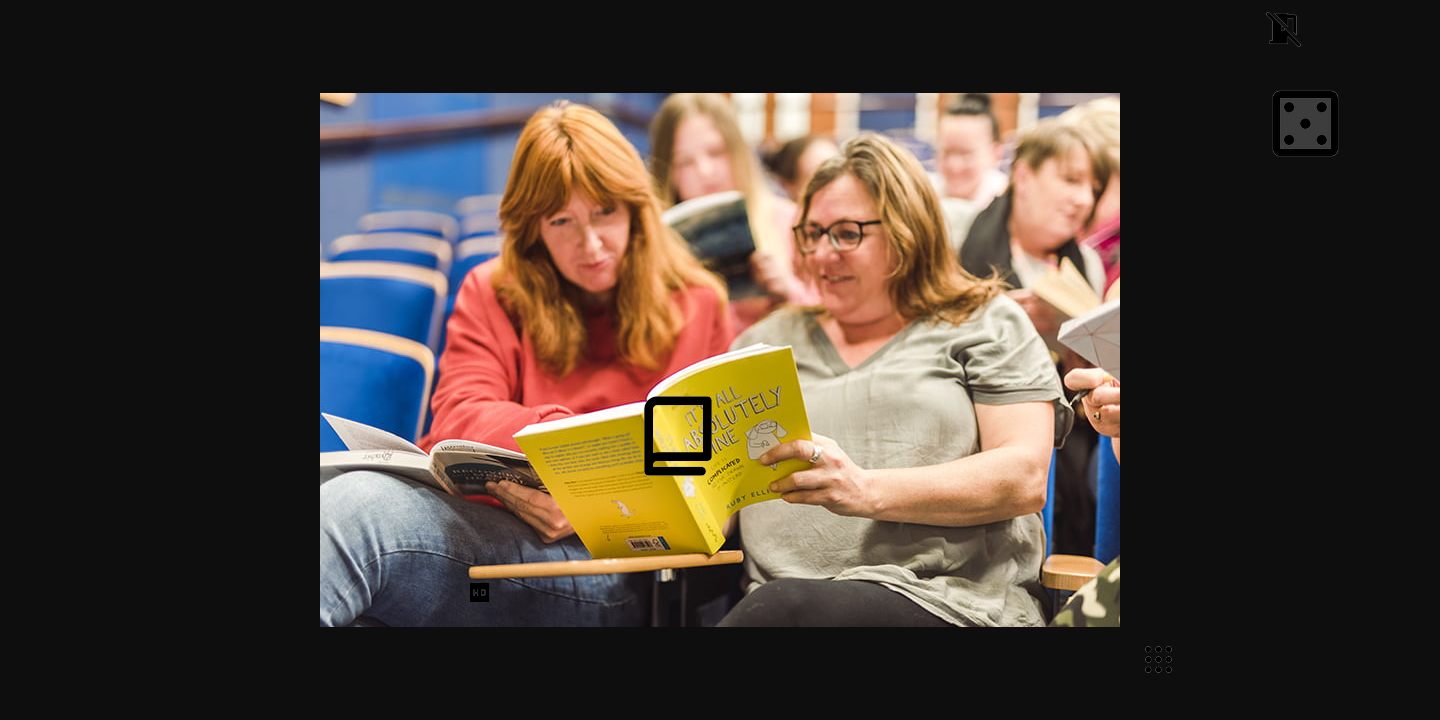  Describe the element at coordinates (479, 592) in the screenshot. I see `indicates high definition video quality is available` at that location.